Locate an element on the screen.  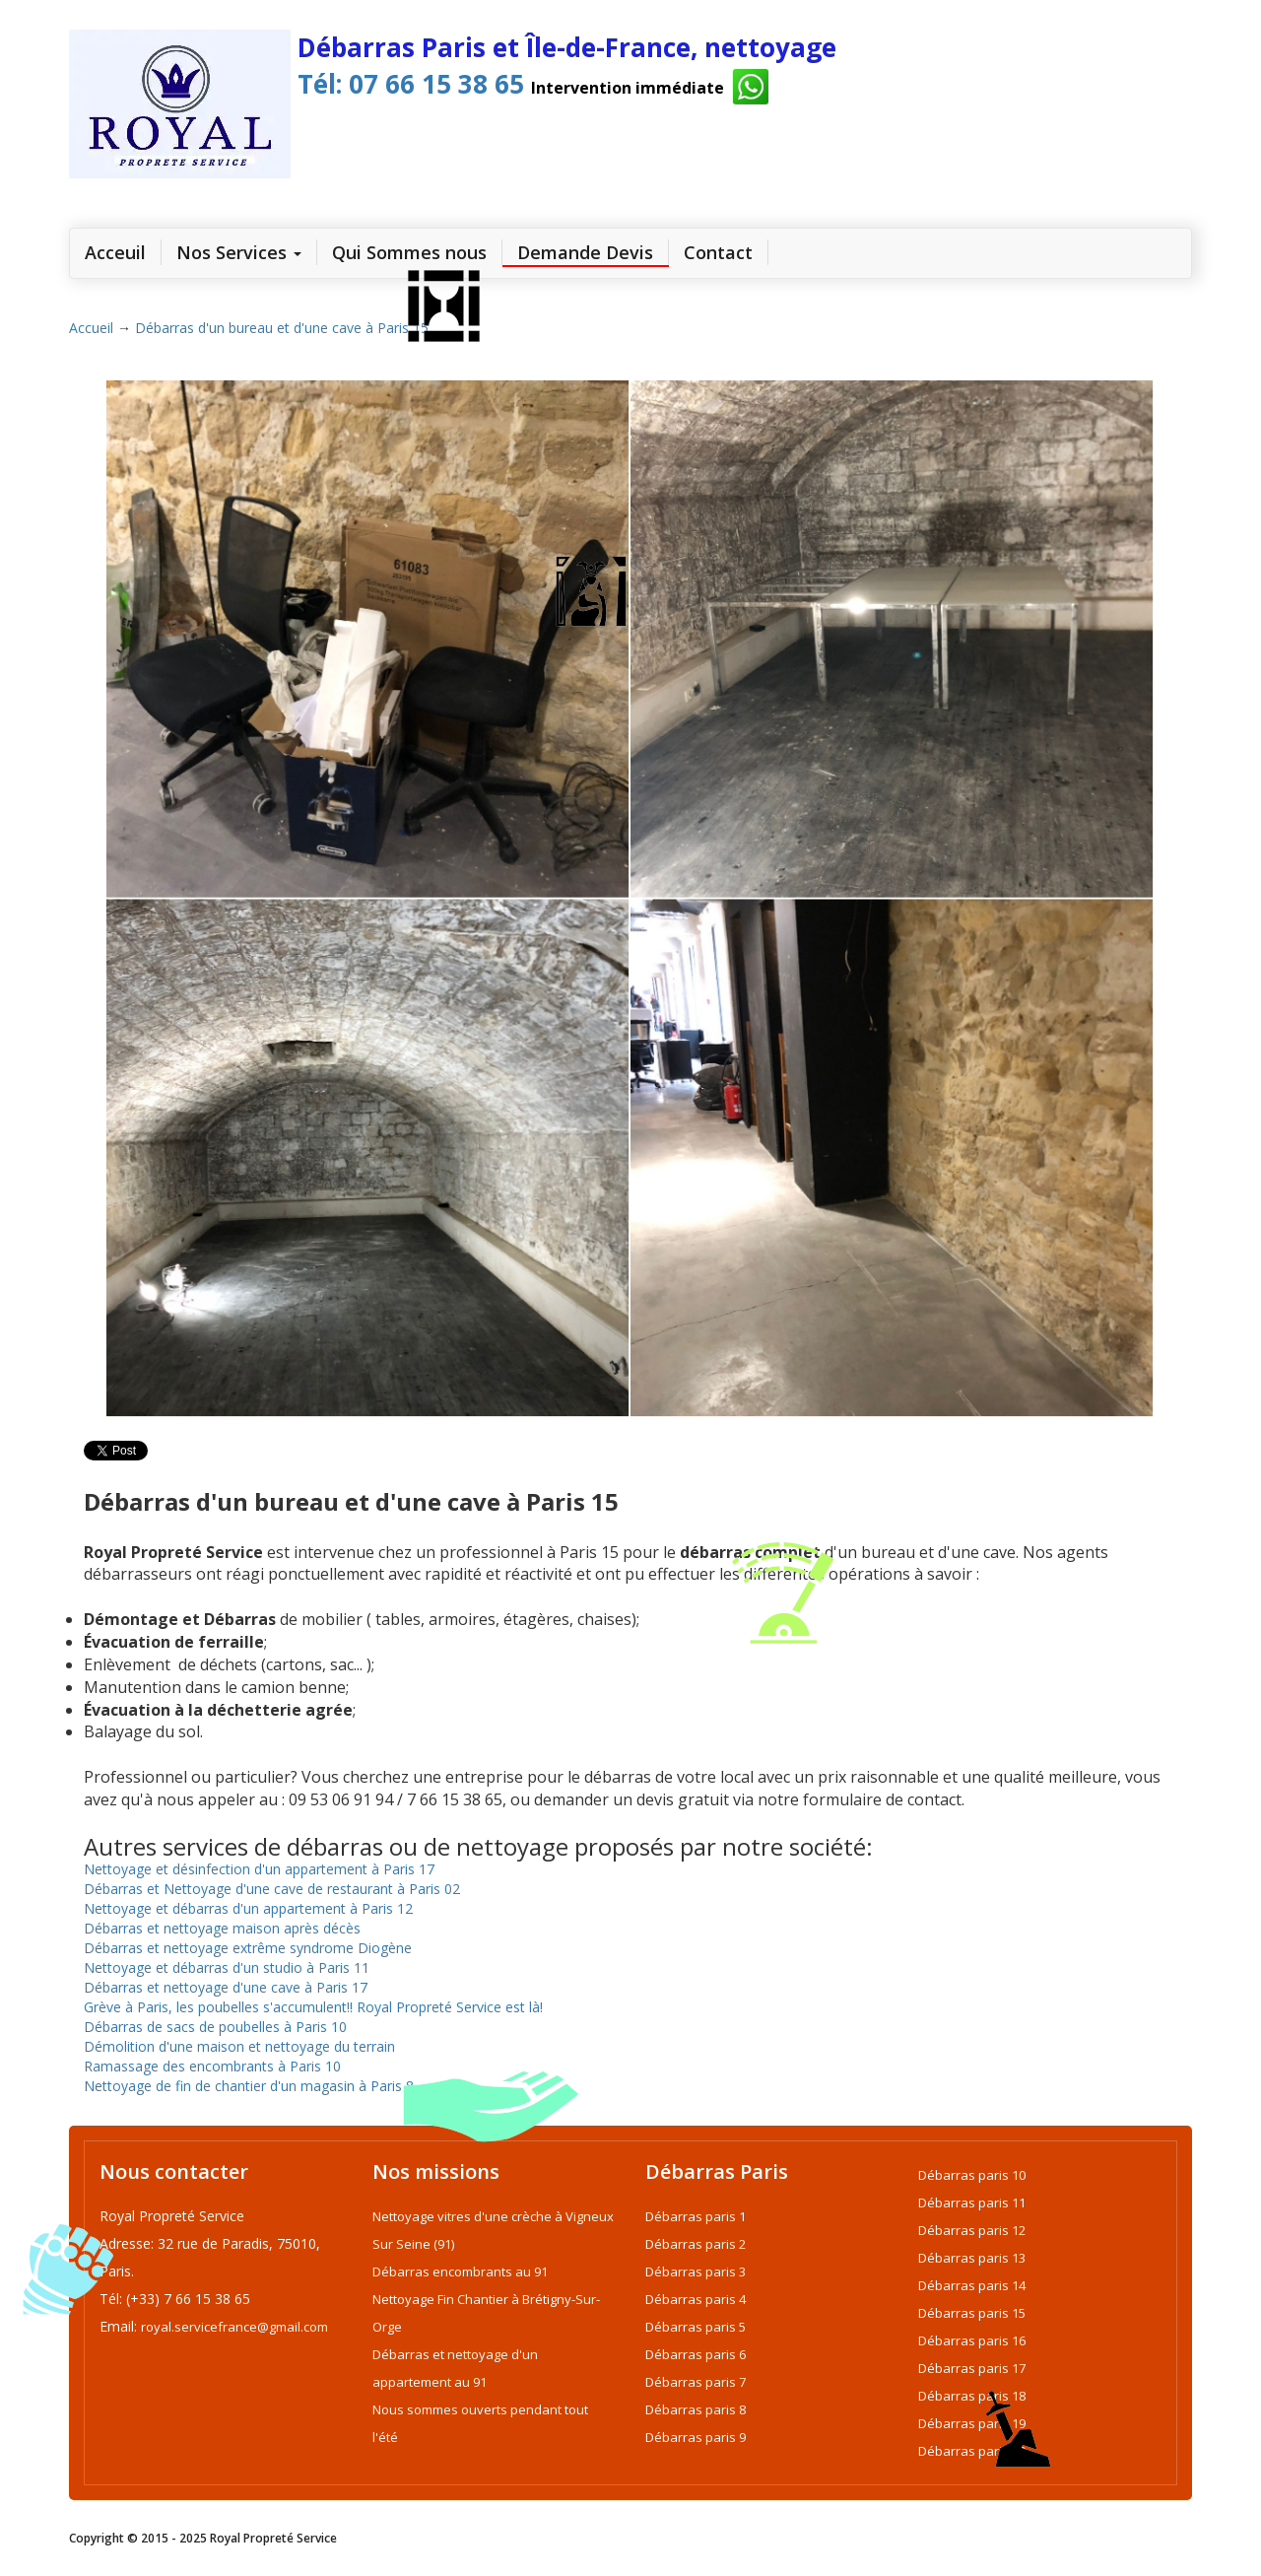
toggle a game setting or control is located at coordinates (784, 1592).